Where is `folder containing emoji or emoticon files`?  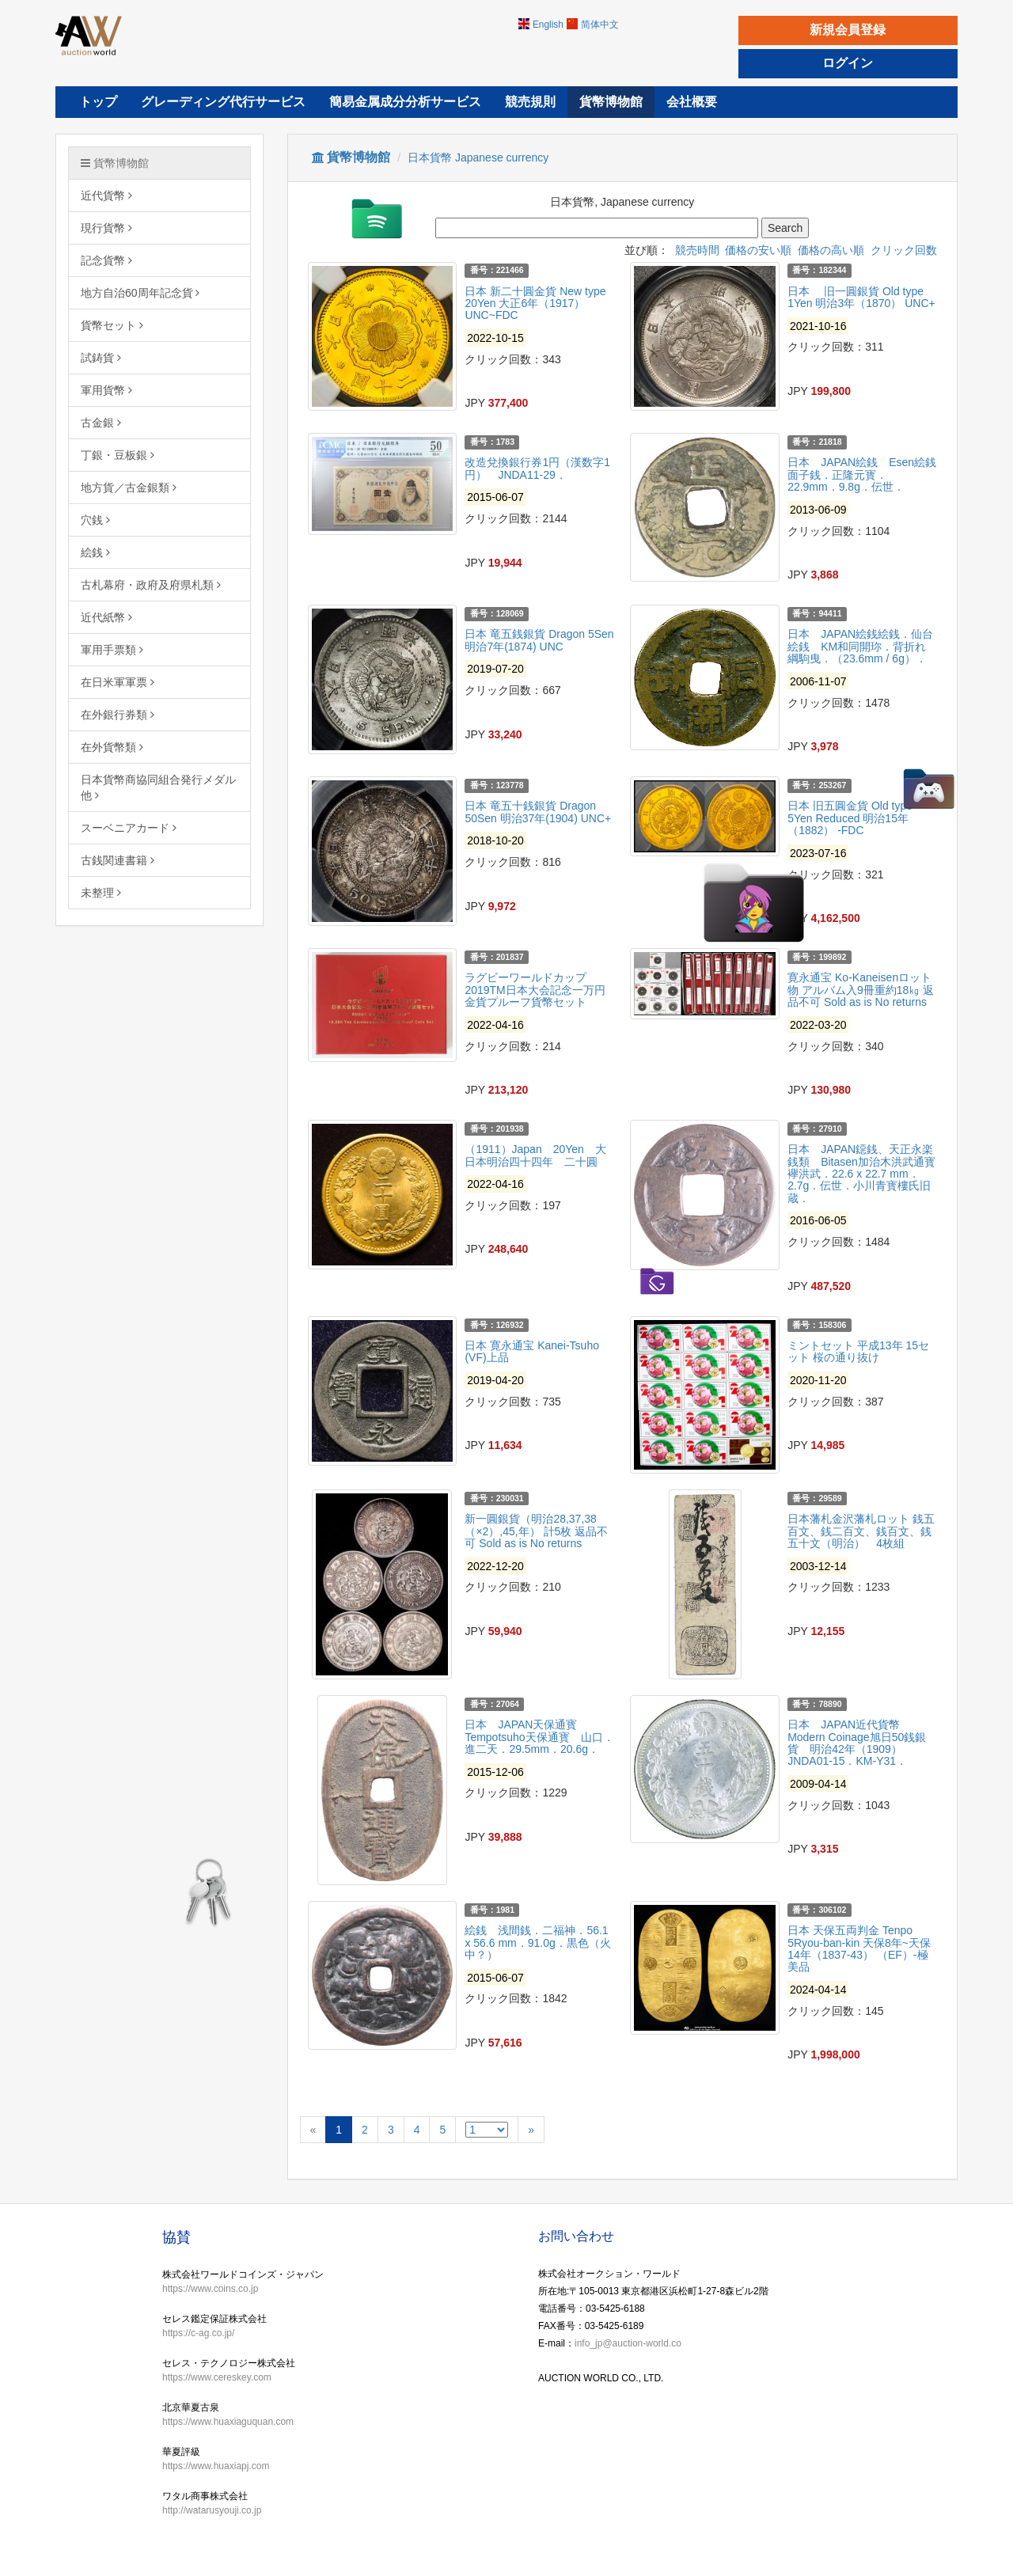
folder containing emoji or emoticon files is located at coordinates (753, 905).